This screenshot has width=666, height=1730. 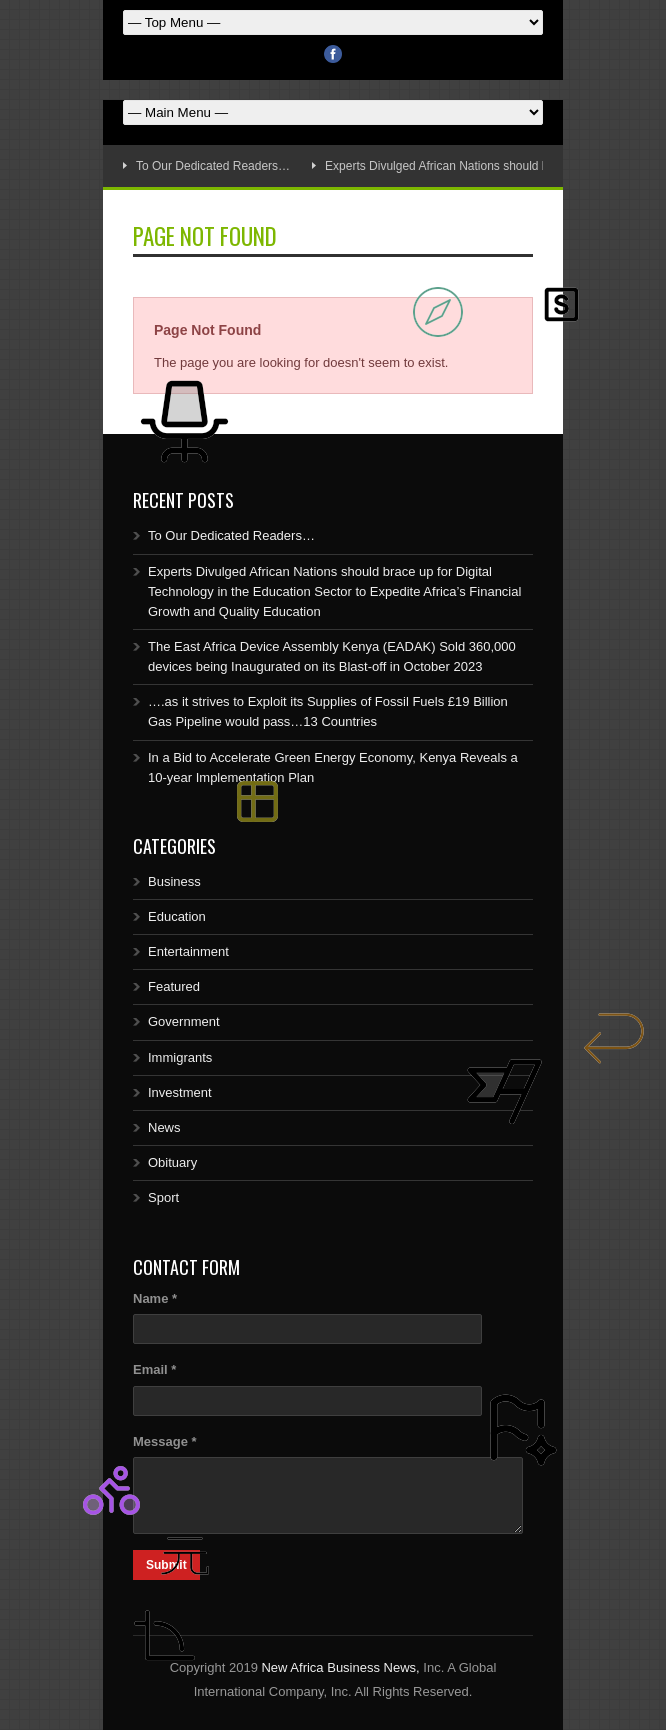 What do you see at coordinates (162, 1638) in the screenshot?
I see `measure or adjust angle in a design tool` at bounding box center [162, 1638].